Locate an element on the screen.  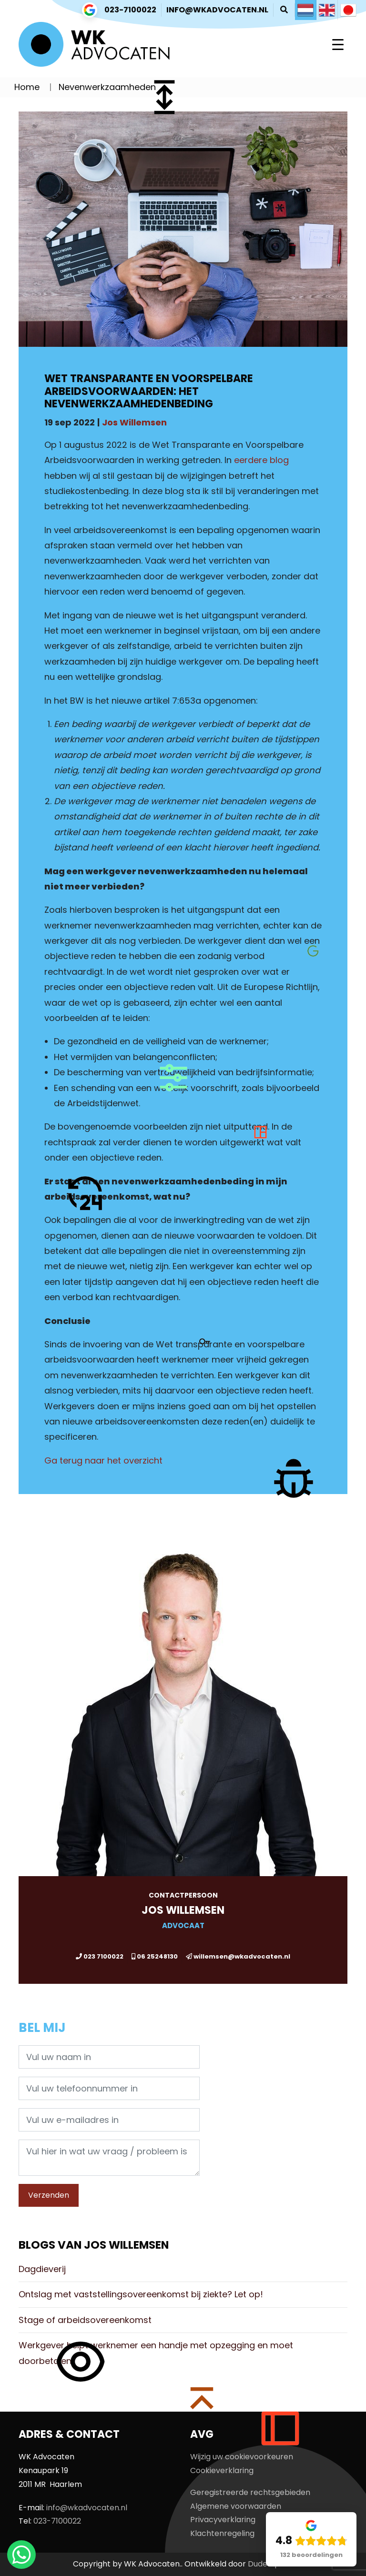
access security or encryption settings is located at coordinates (204, 1341).